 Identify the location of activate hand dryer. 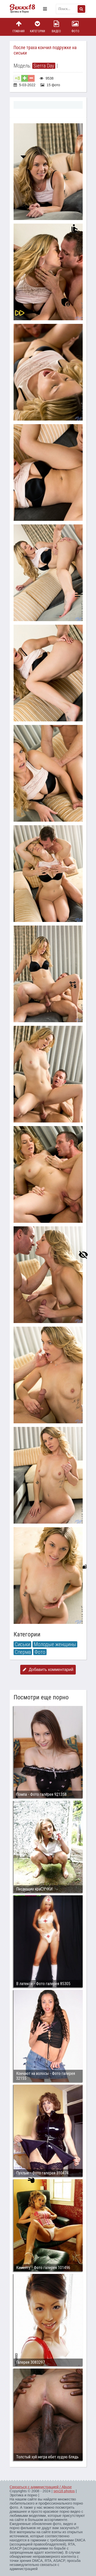
(85, 1566).